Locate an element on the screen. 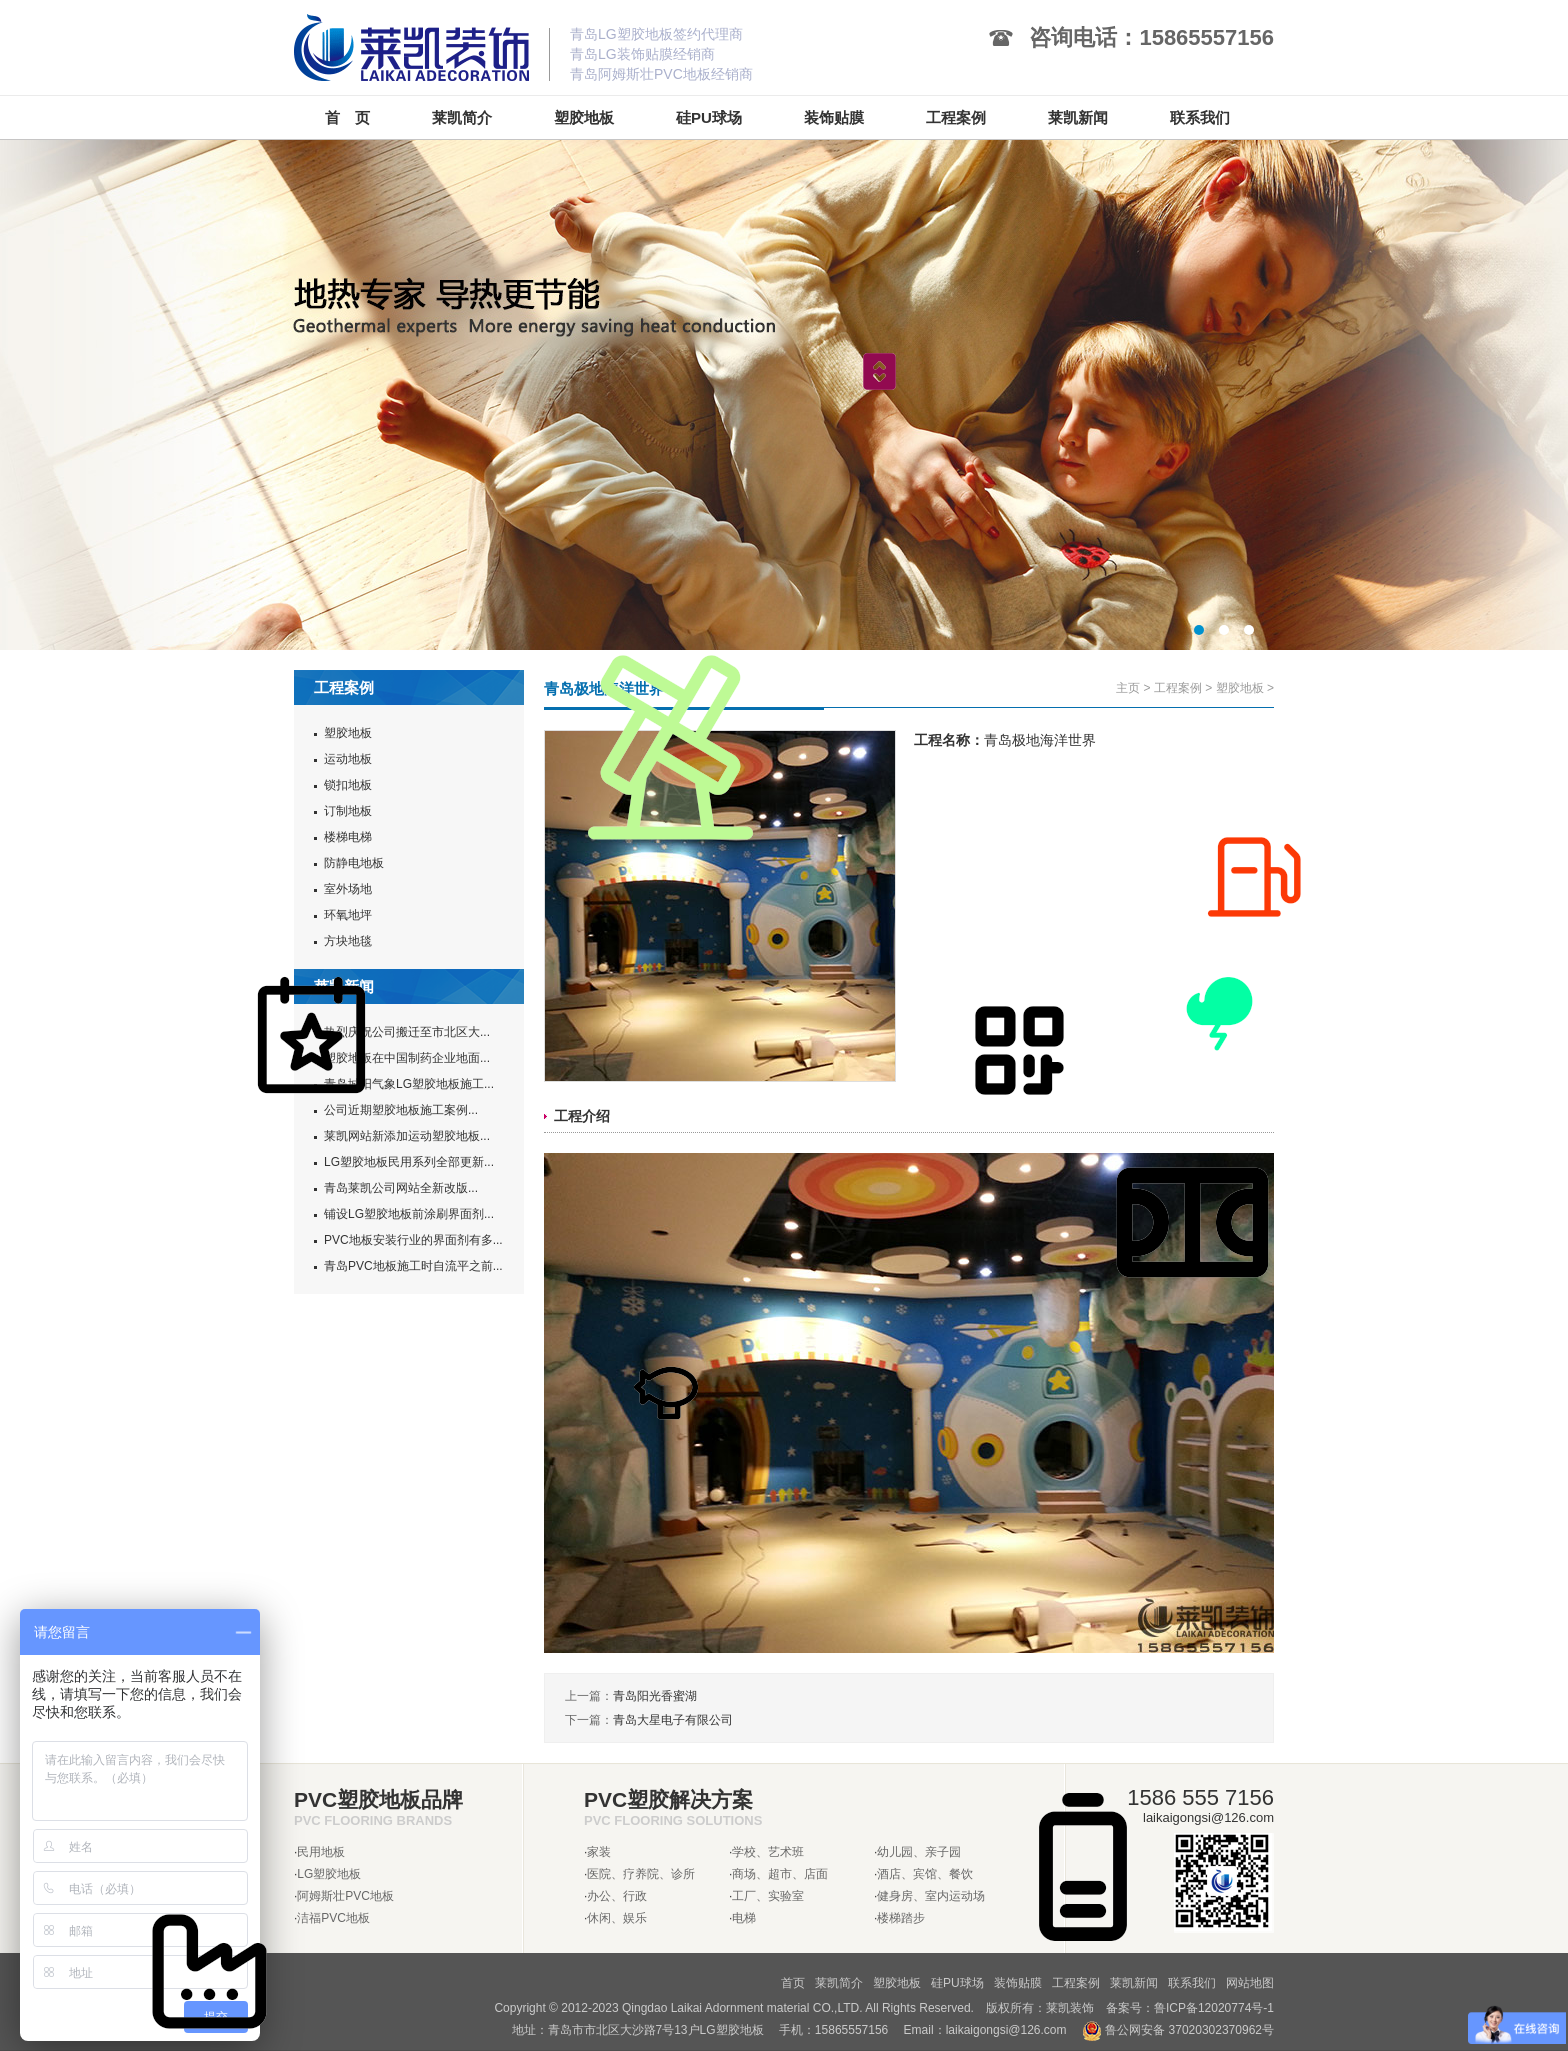  access elevator controls or floor selection is located at coordinates (879, 371).